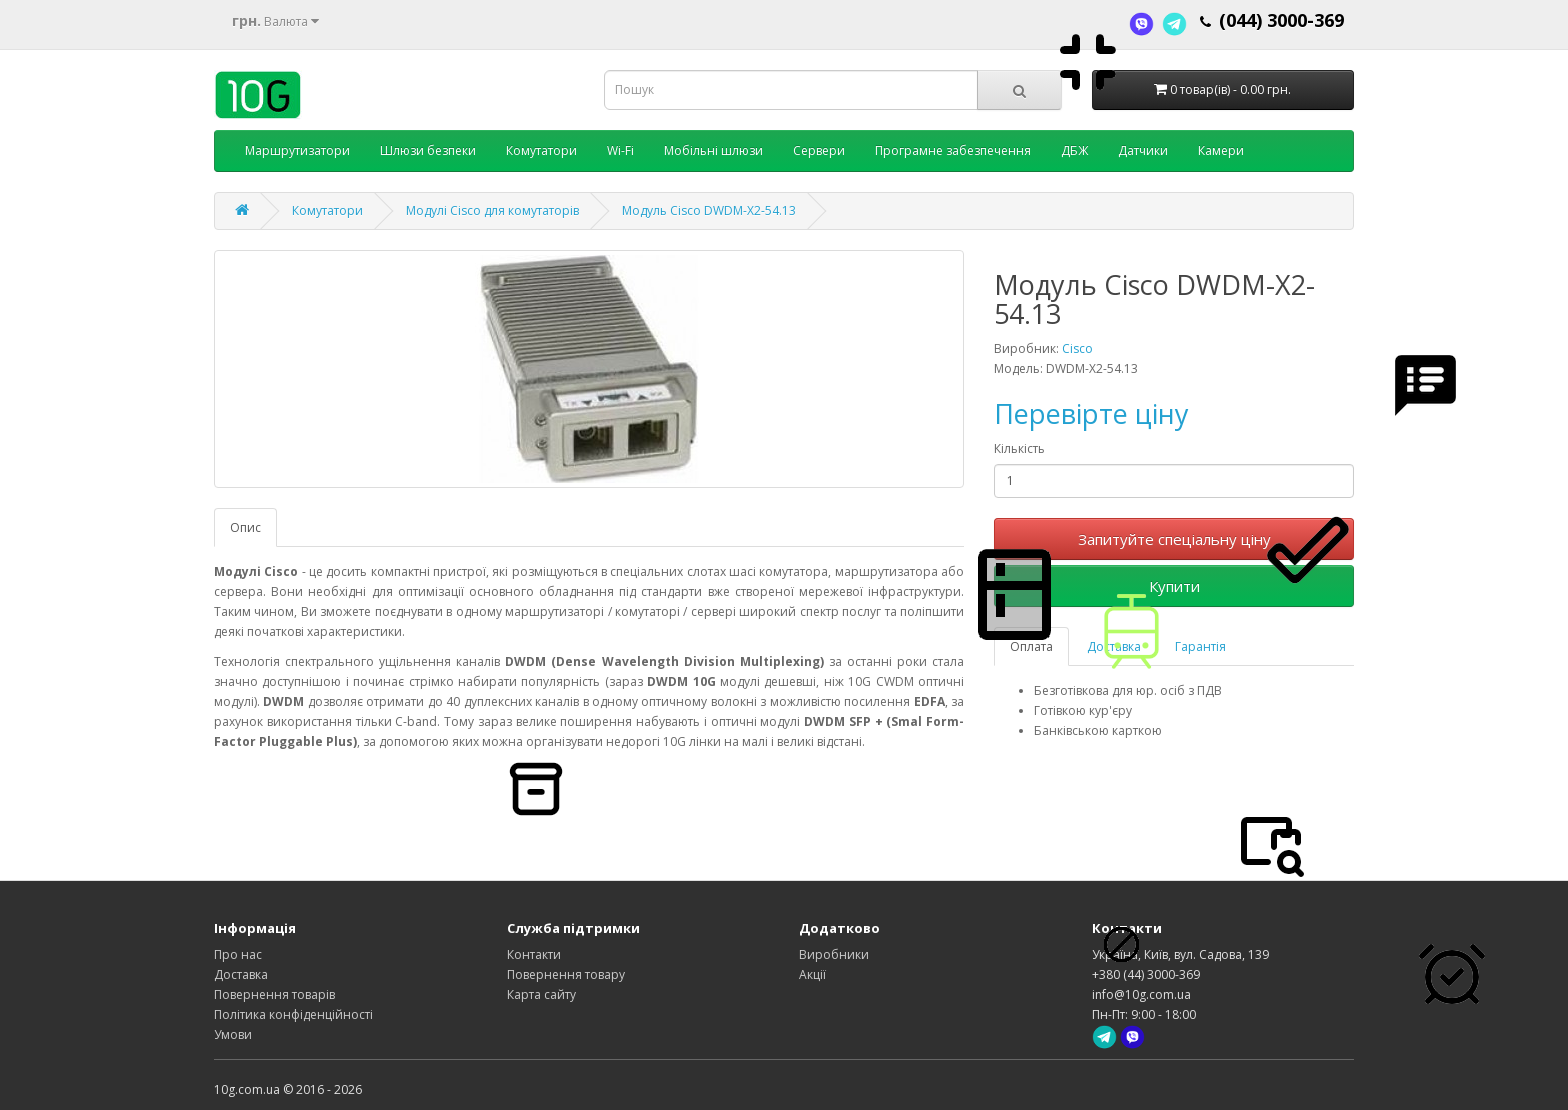 The height and width of the screenshot is (1110, 1568). I want to click on view speaker notes or presentation talking points, so click(1425, 385).